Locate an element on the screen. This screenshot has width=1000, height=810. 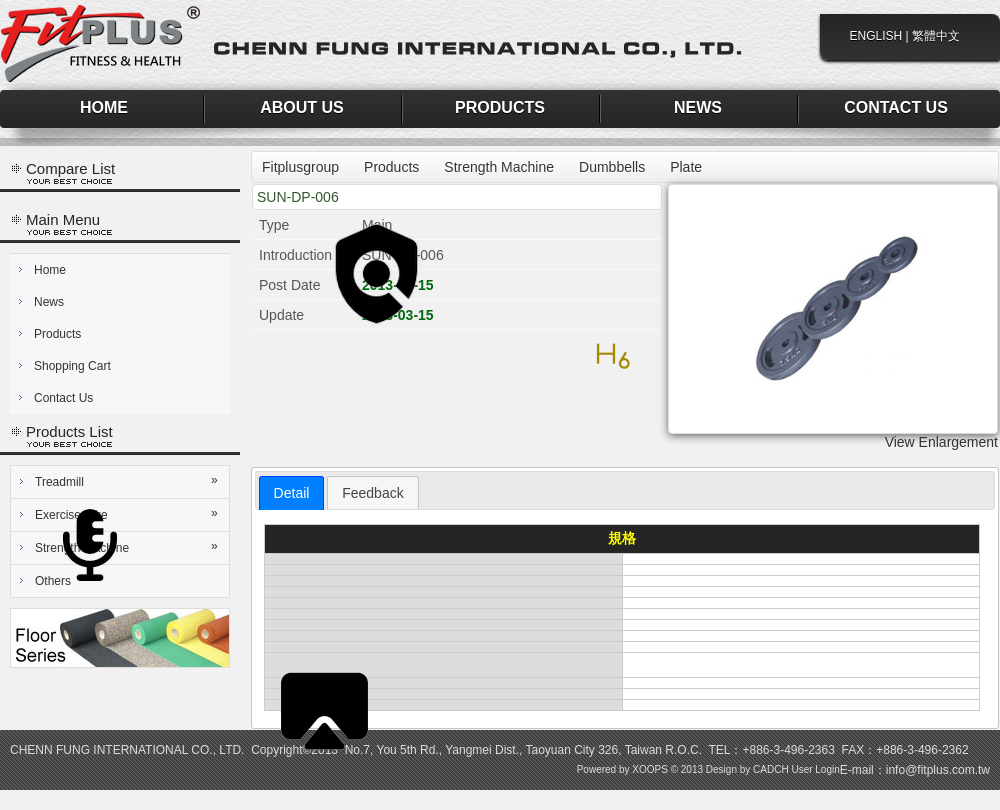
stream content to an external display is located at coordinates (324, 709).